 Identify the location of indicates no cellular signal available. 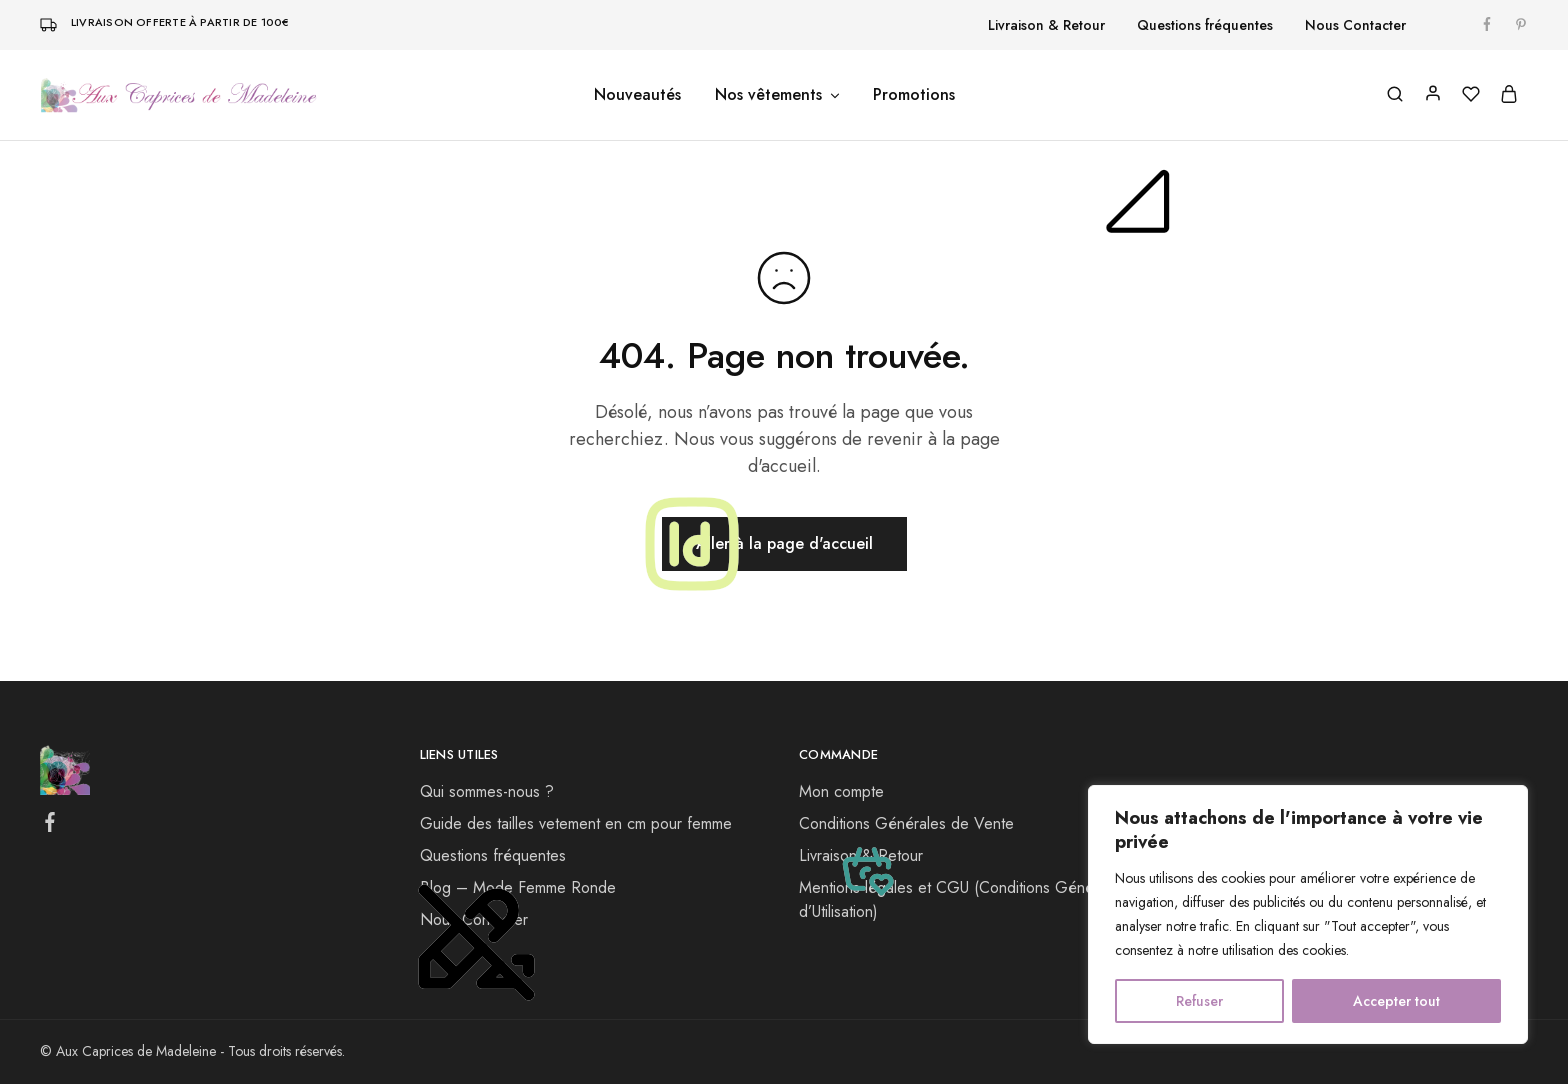
(1143, 204).